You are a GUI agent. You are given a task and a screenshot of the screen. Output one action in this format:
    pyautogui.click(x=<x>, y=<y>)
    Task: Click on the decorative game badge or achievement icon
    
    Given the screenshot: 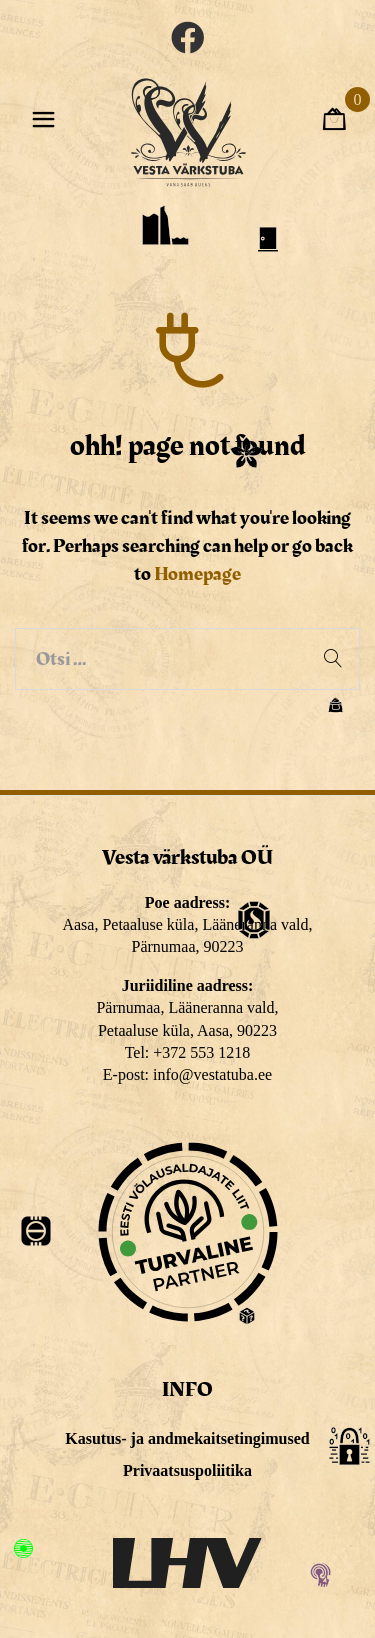 What is the action you would take?
    pyautogui.click(x=23, y=1548)
    